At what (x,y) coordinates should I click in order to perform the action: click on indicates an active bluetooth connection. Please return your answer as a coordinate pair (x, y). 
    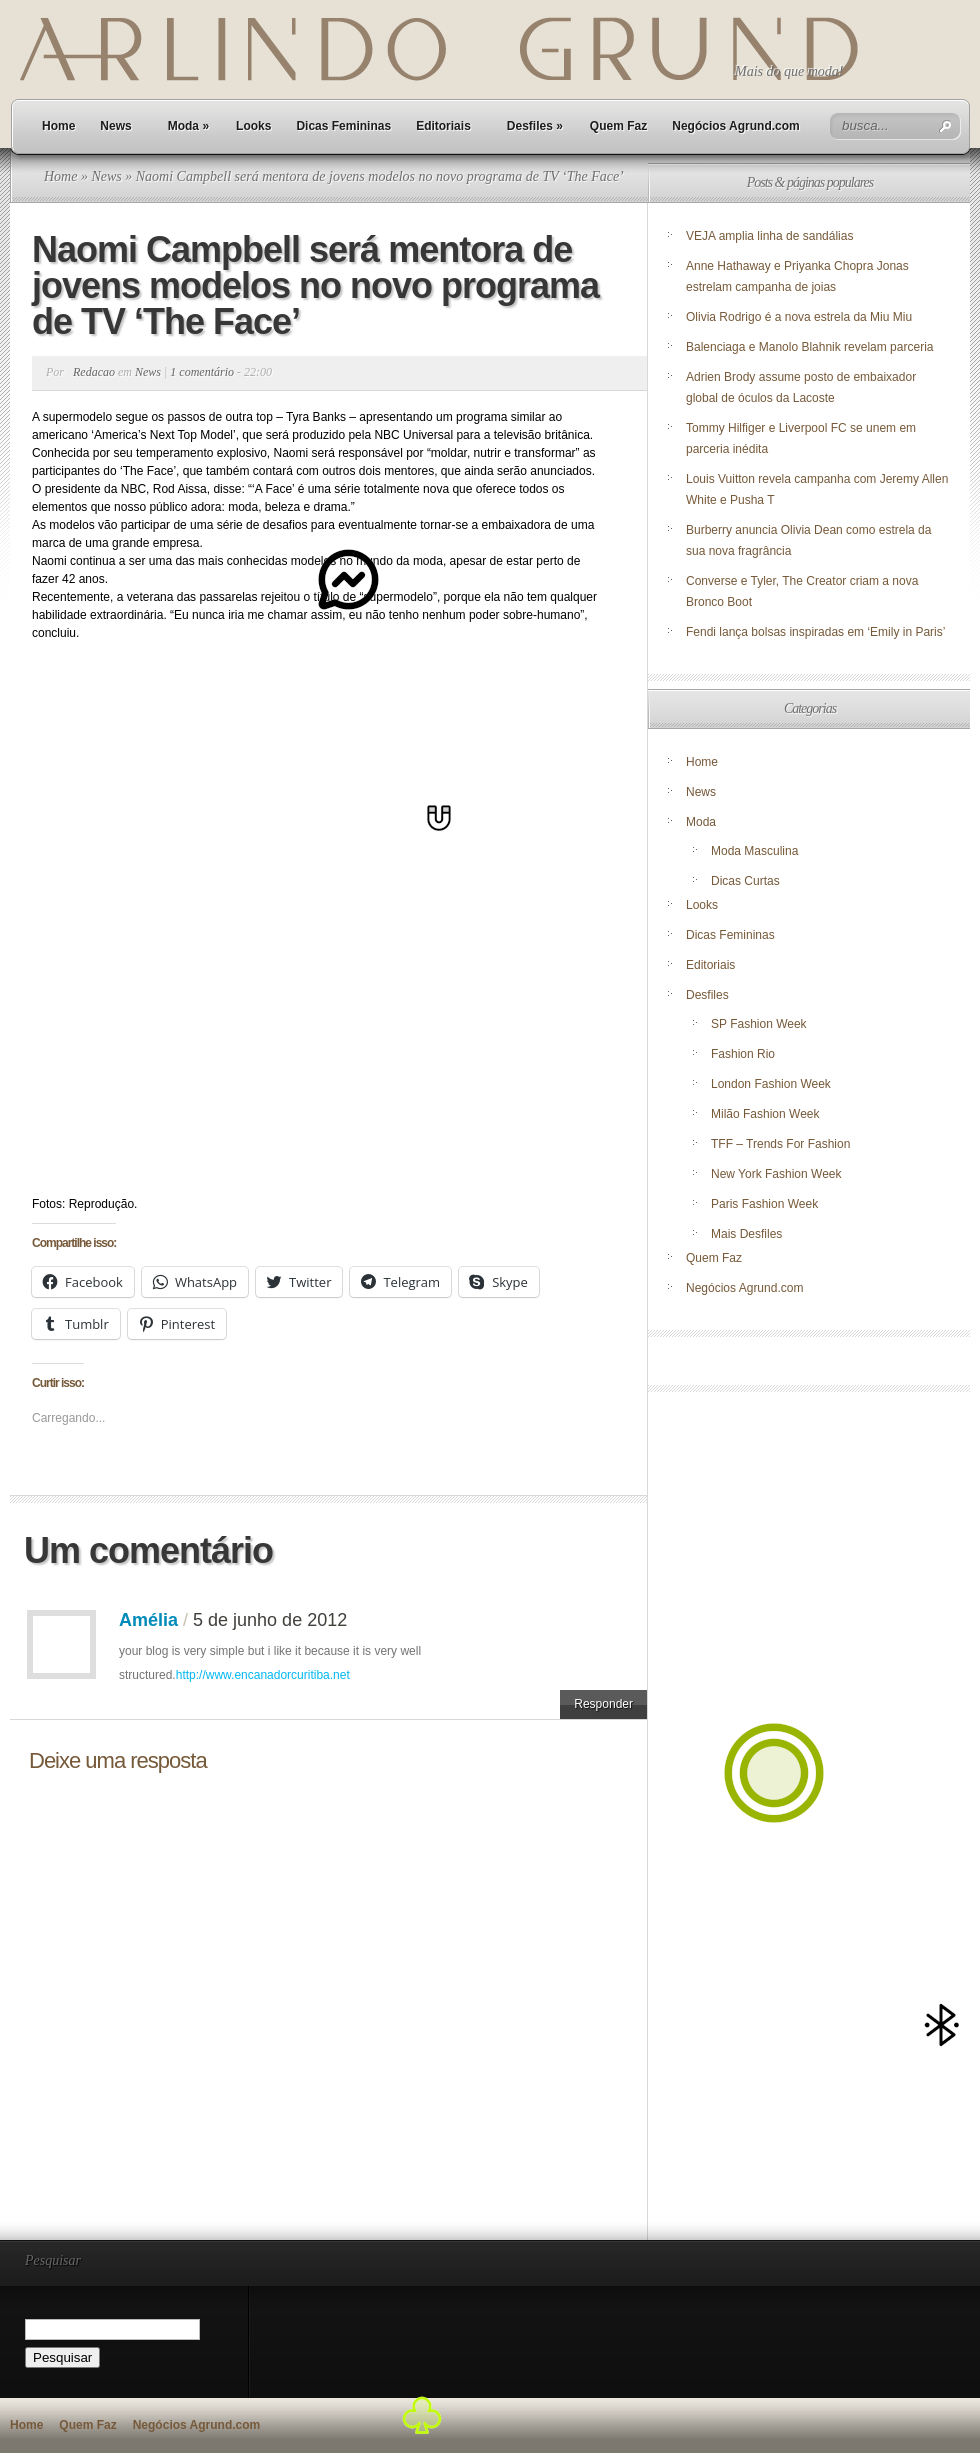
    Looking at the image, I should click on (941, 2025).